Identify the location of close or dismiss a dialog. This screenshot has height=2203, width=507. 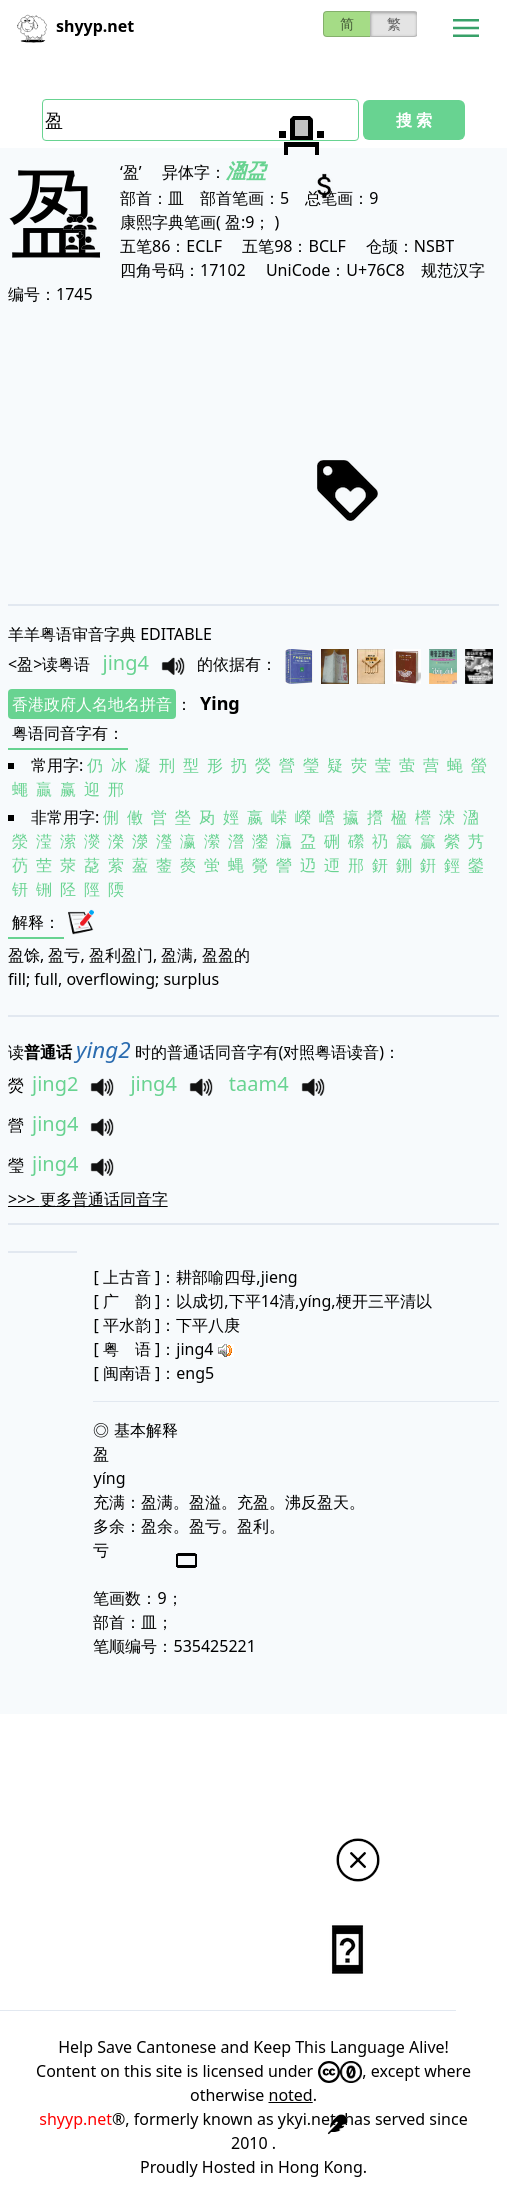
(358, 1860).